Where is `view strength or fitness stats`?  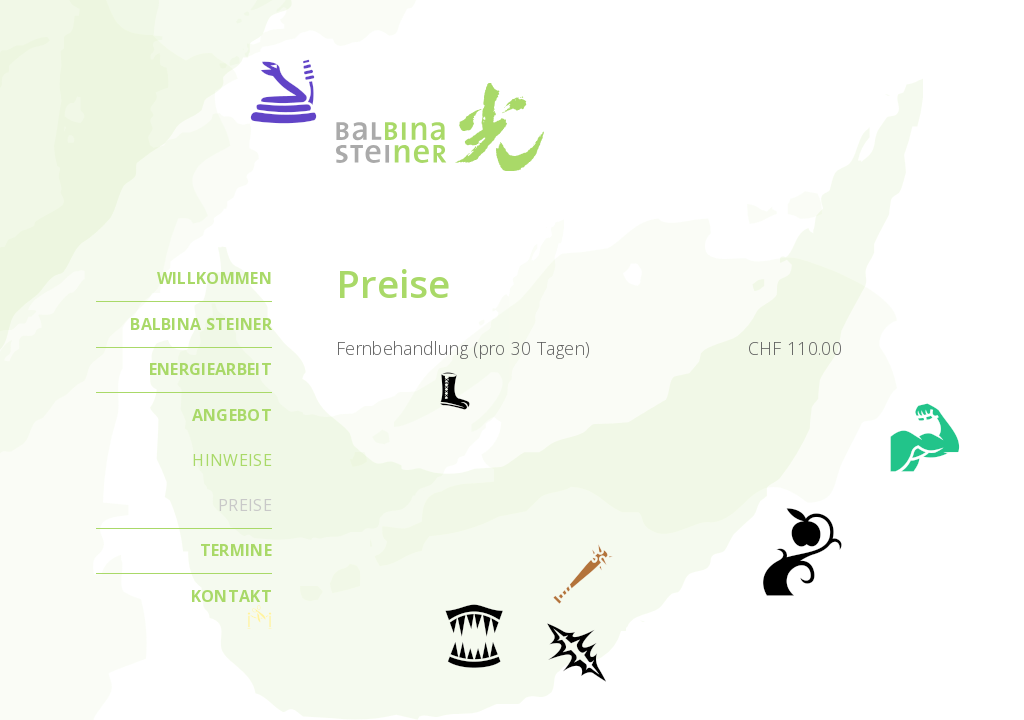
view strength or fitness stats is located at coordinates (925, 437).